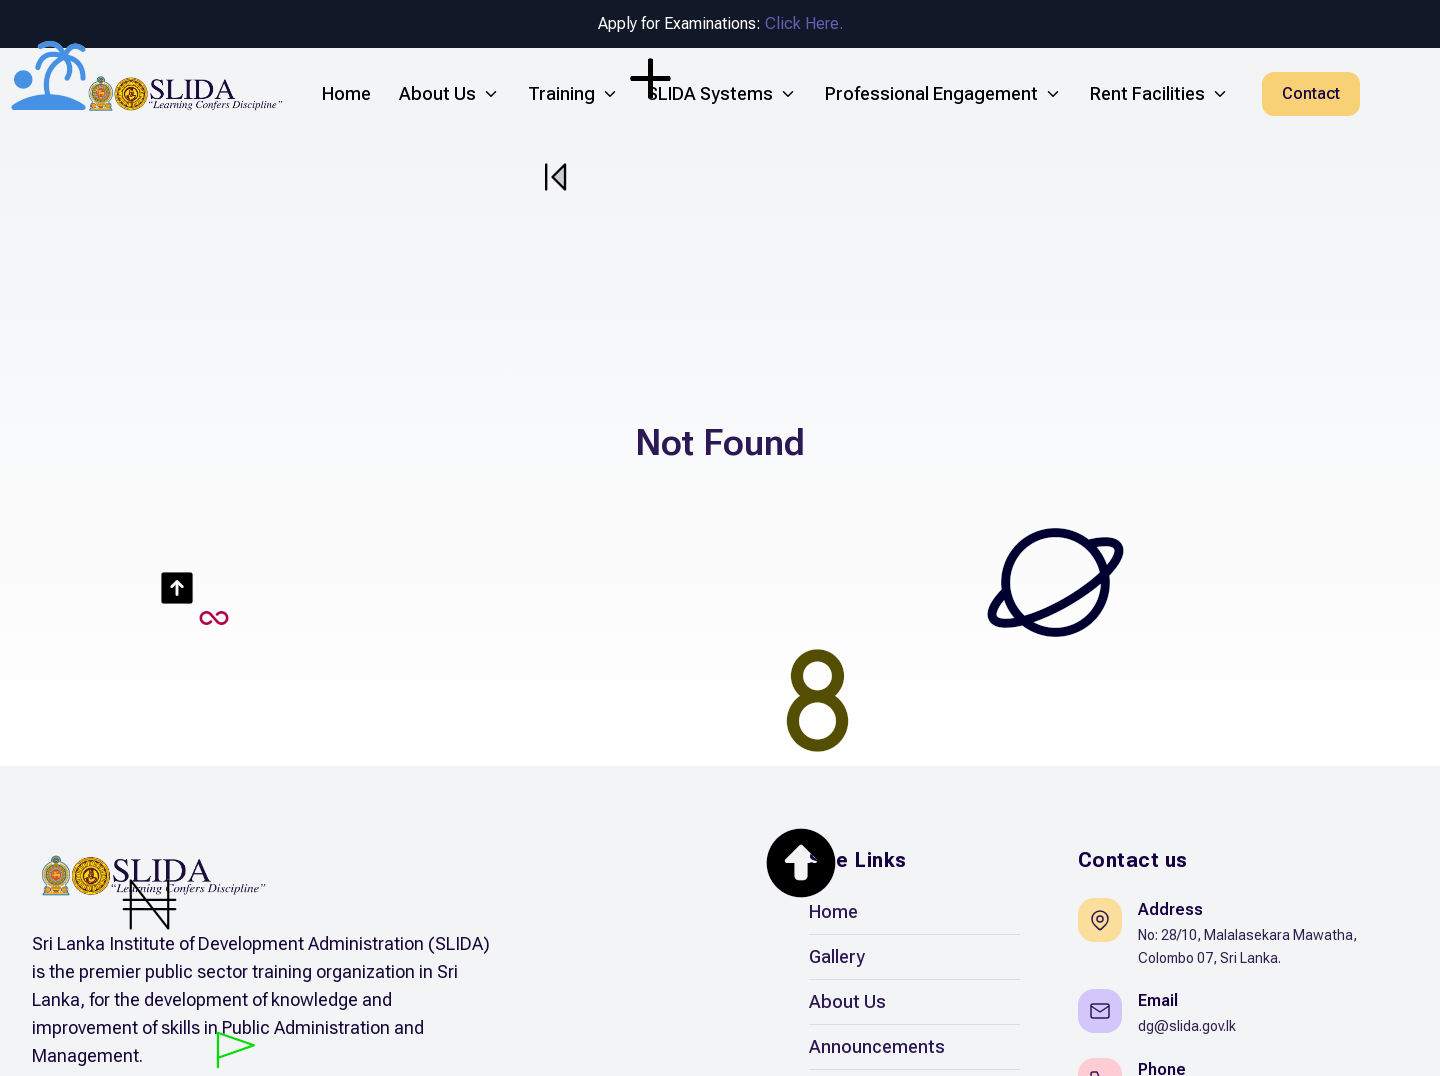 Image resolution: width=1440 pixels, height=1076 pixels. Describe the element at coordinates (48, 75) in the screenshot. I see `view tropical or vacation-related content` at that location.